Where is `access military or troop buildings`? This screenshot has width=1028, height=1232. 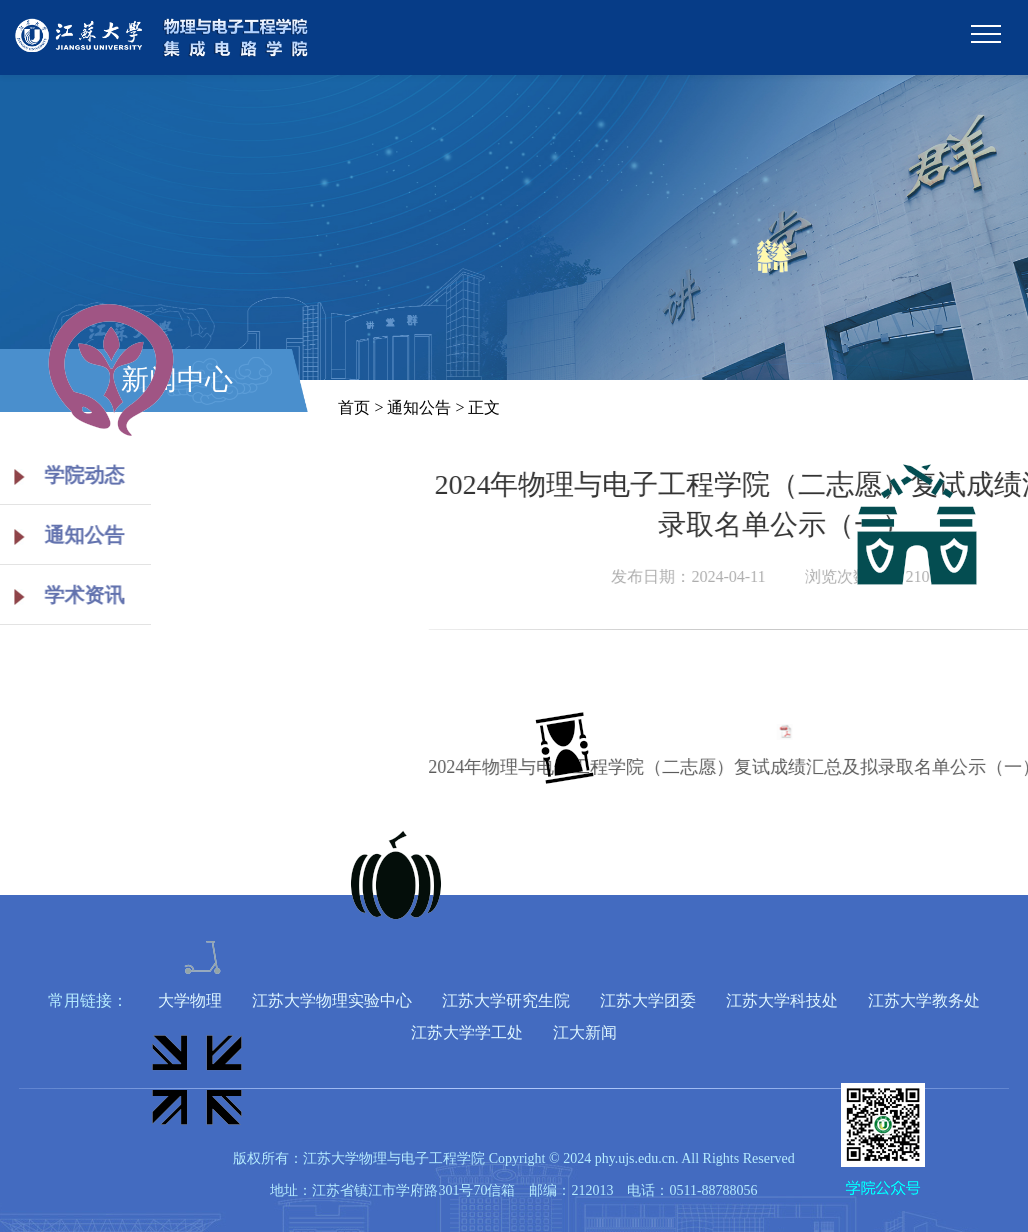 access military or troop buildings is located at coordinates (917, 525).